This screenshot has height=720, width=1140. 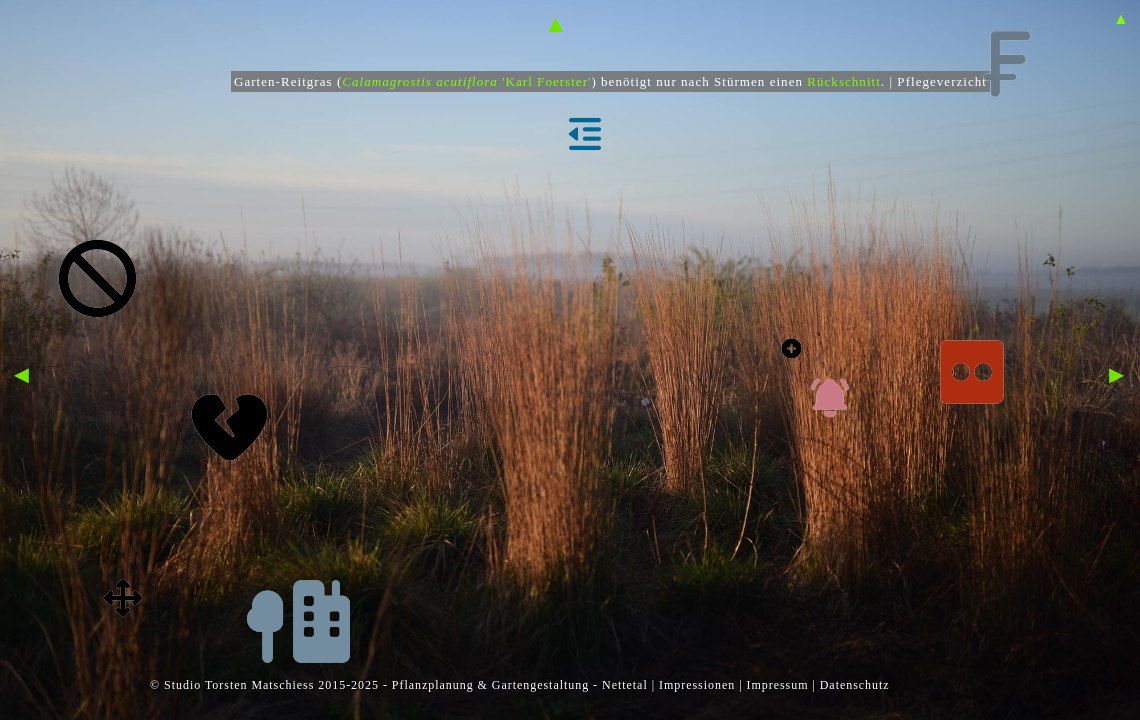 I want to click on view urban green spaces or parks, so click(x=298, y=621).